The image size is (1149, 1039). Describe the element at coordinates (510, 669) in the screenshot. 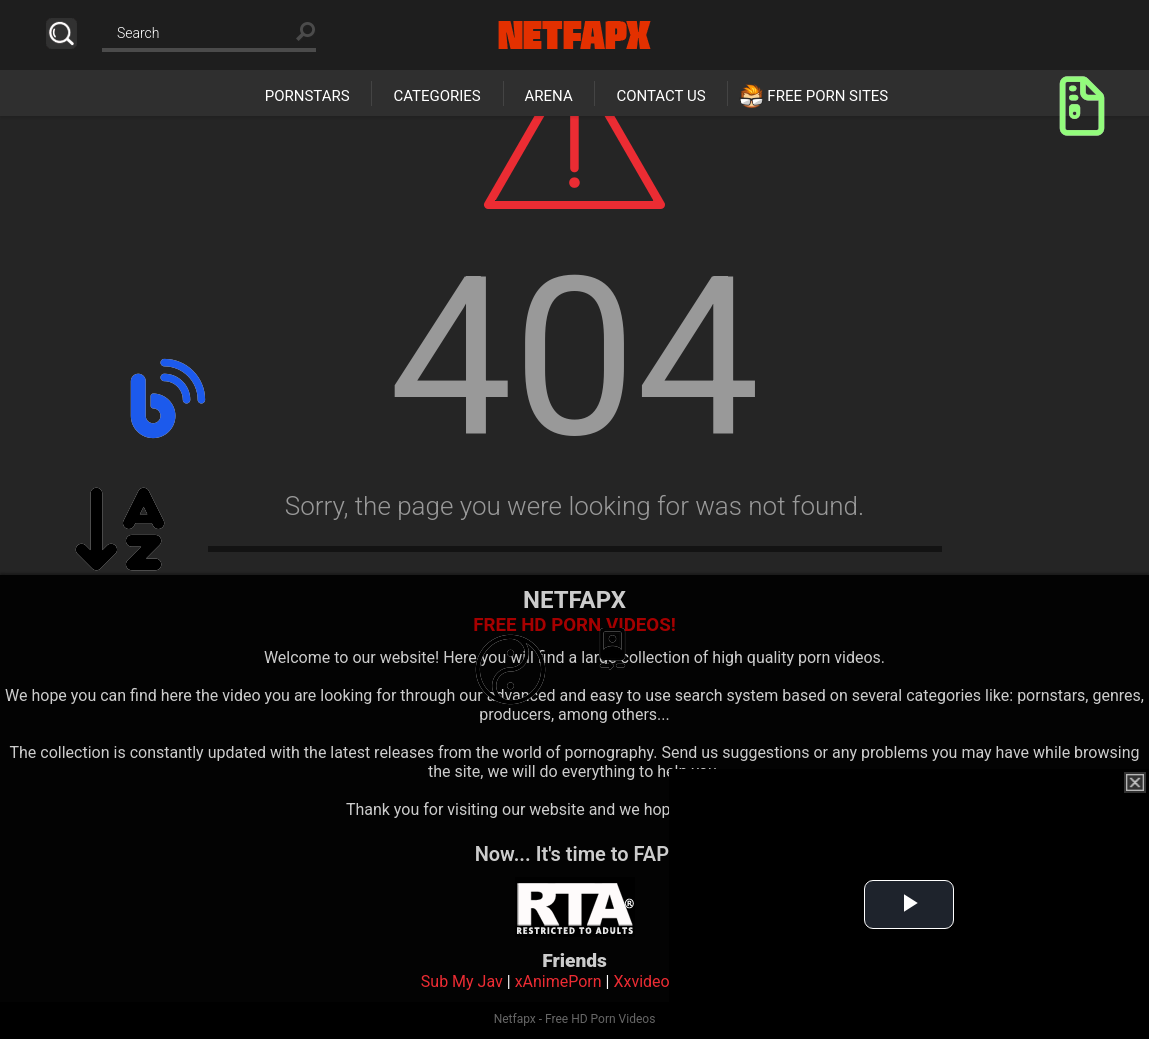

I see `toggle balance or harmony mode` at that location.